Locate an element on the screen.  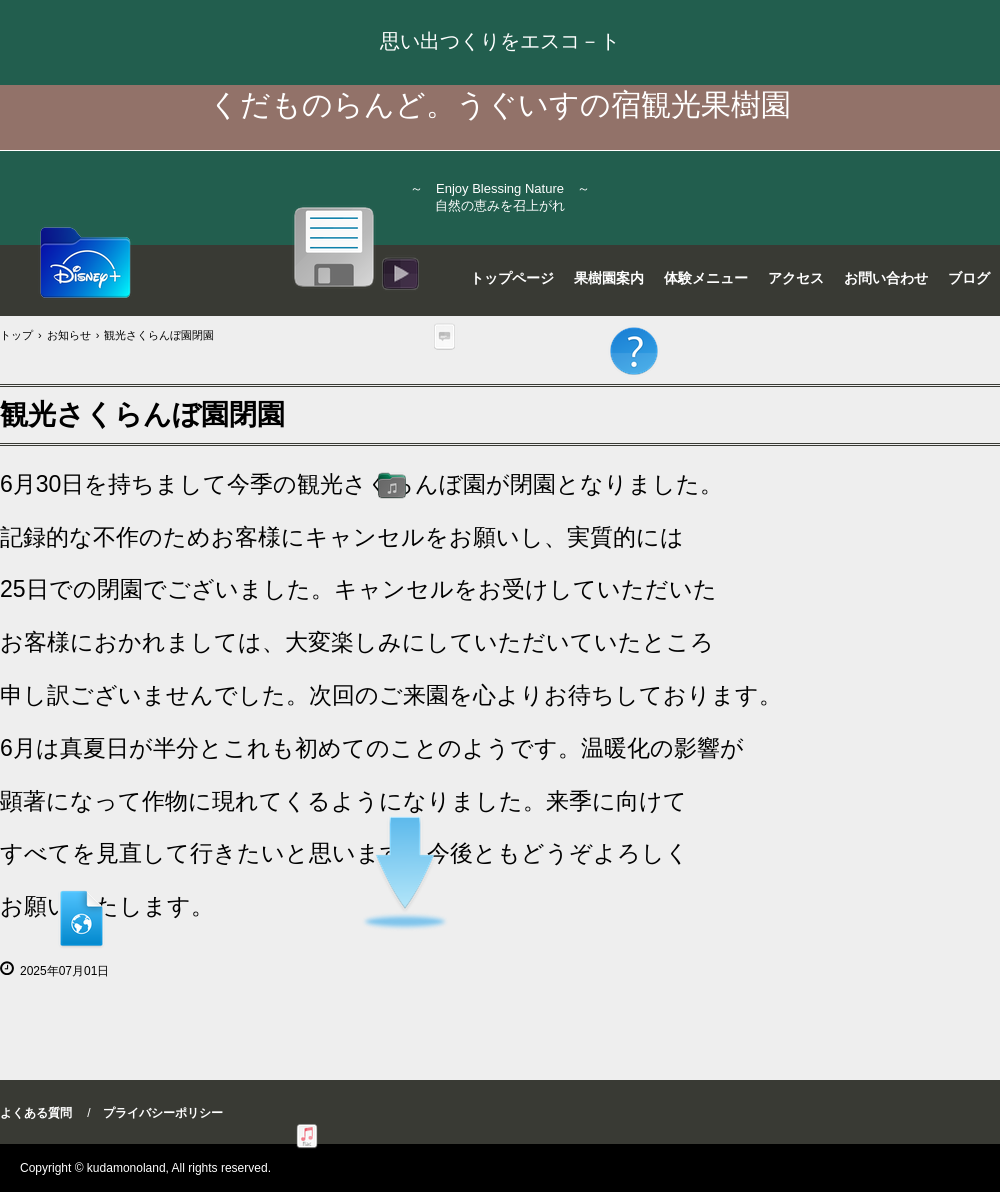
open disney+ media folder is located at coordinates (85, 265).